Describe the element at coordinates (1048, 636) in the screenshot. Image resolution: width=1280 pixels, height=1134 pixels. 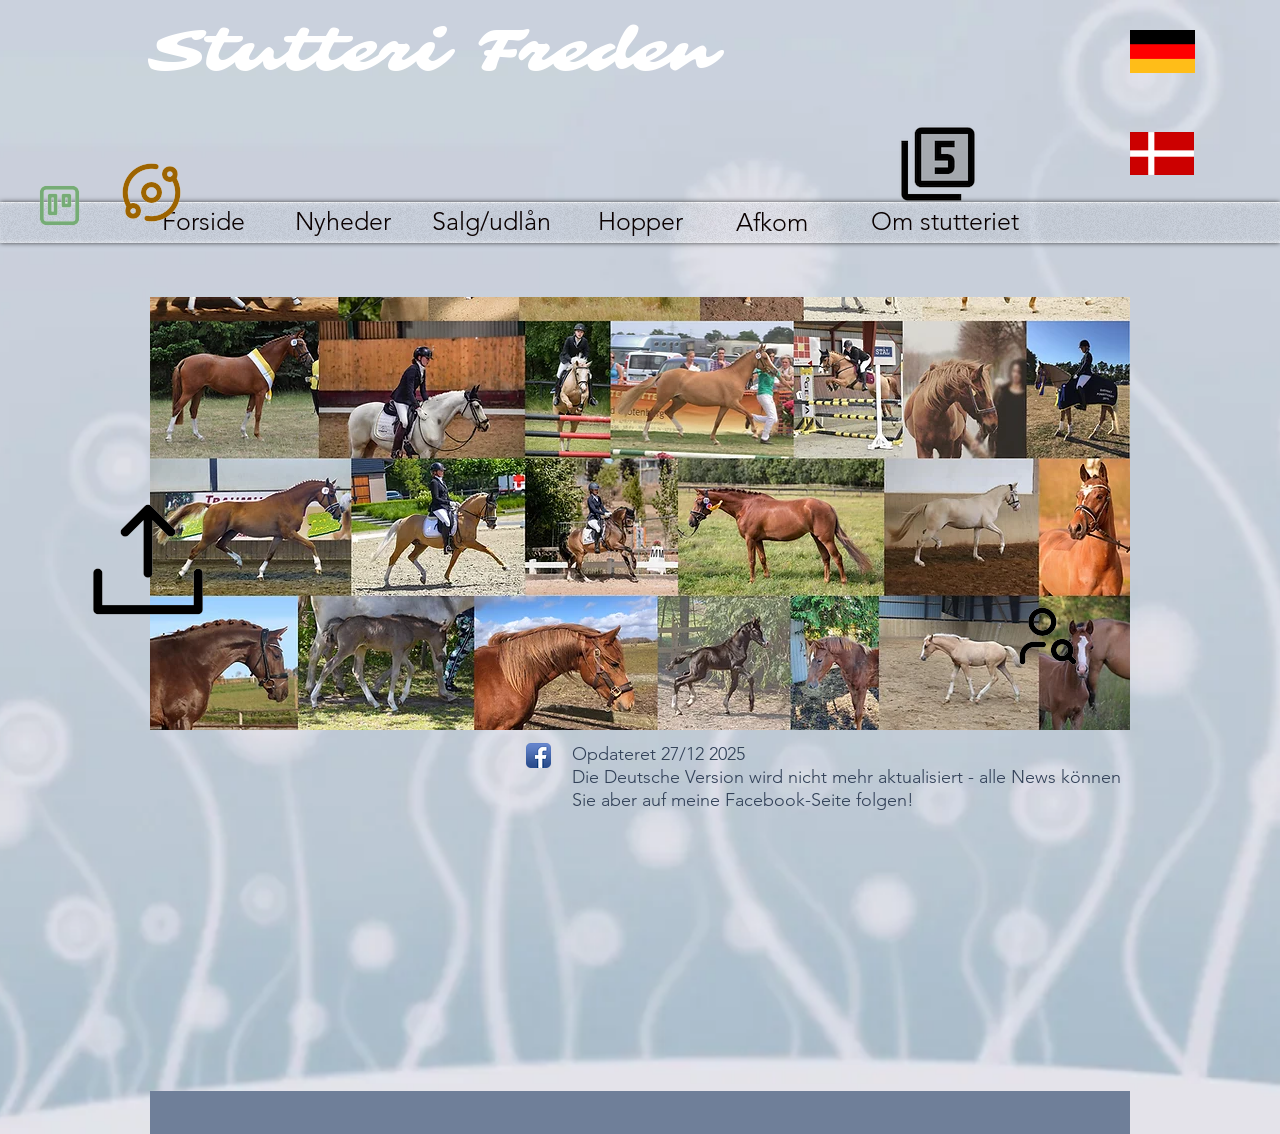
I see `search for a user or contact` at that location.